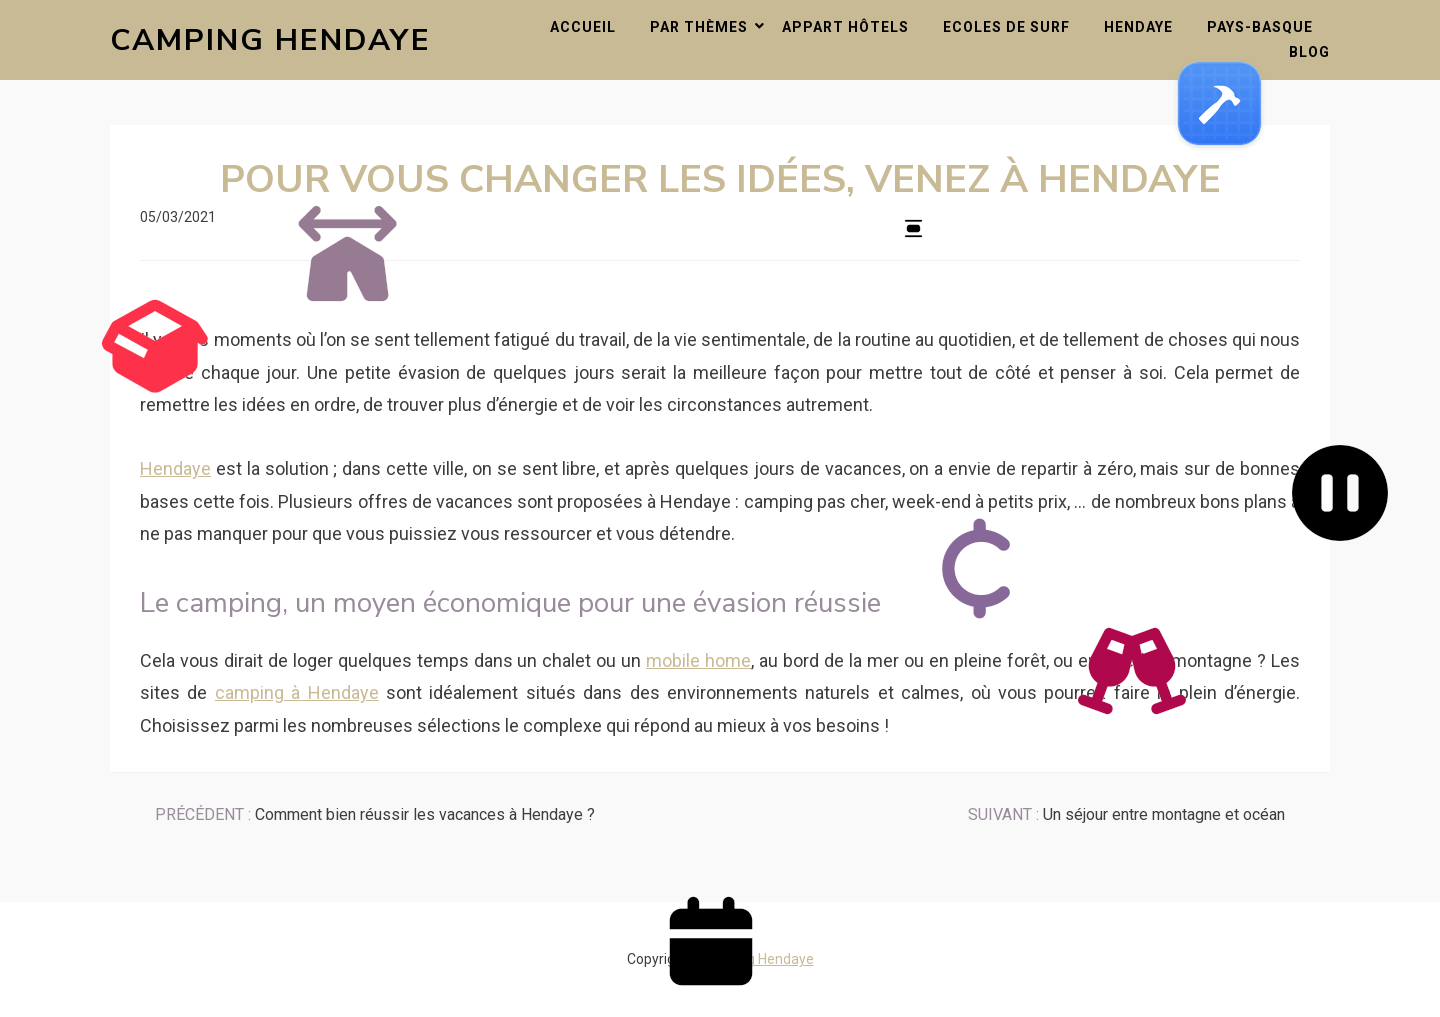  I want to click on indicates a price or cost in cents, so click(976, 568).